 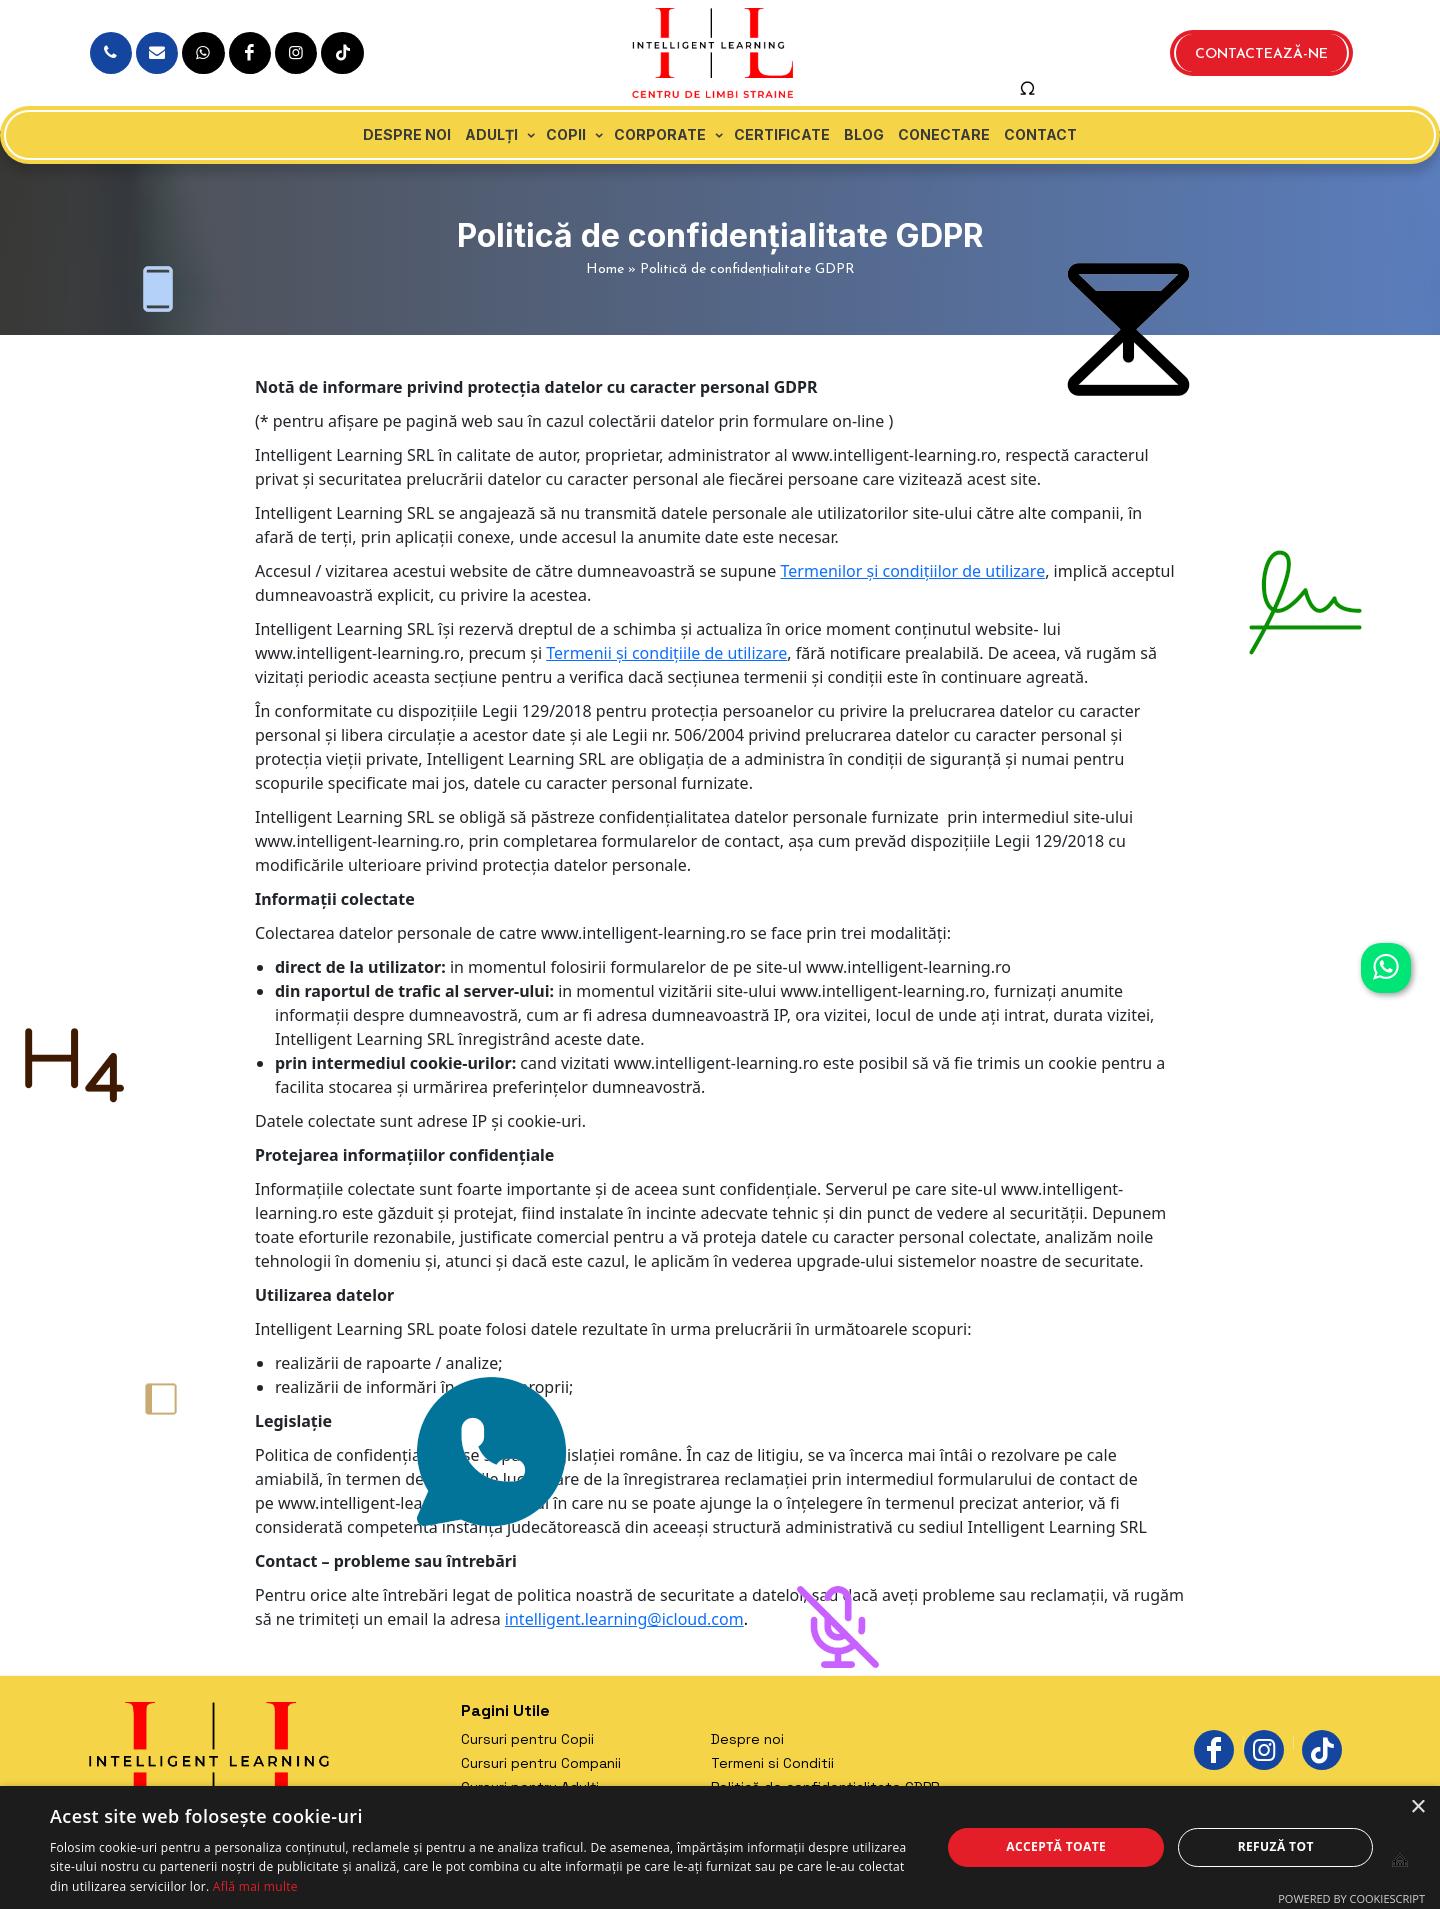 What do you see at coordinates (158, 289) in the screenshot?
I see `view mobile device settings` at bounding box center [158, 289].